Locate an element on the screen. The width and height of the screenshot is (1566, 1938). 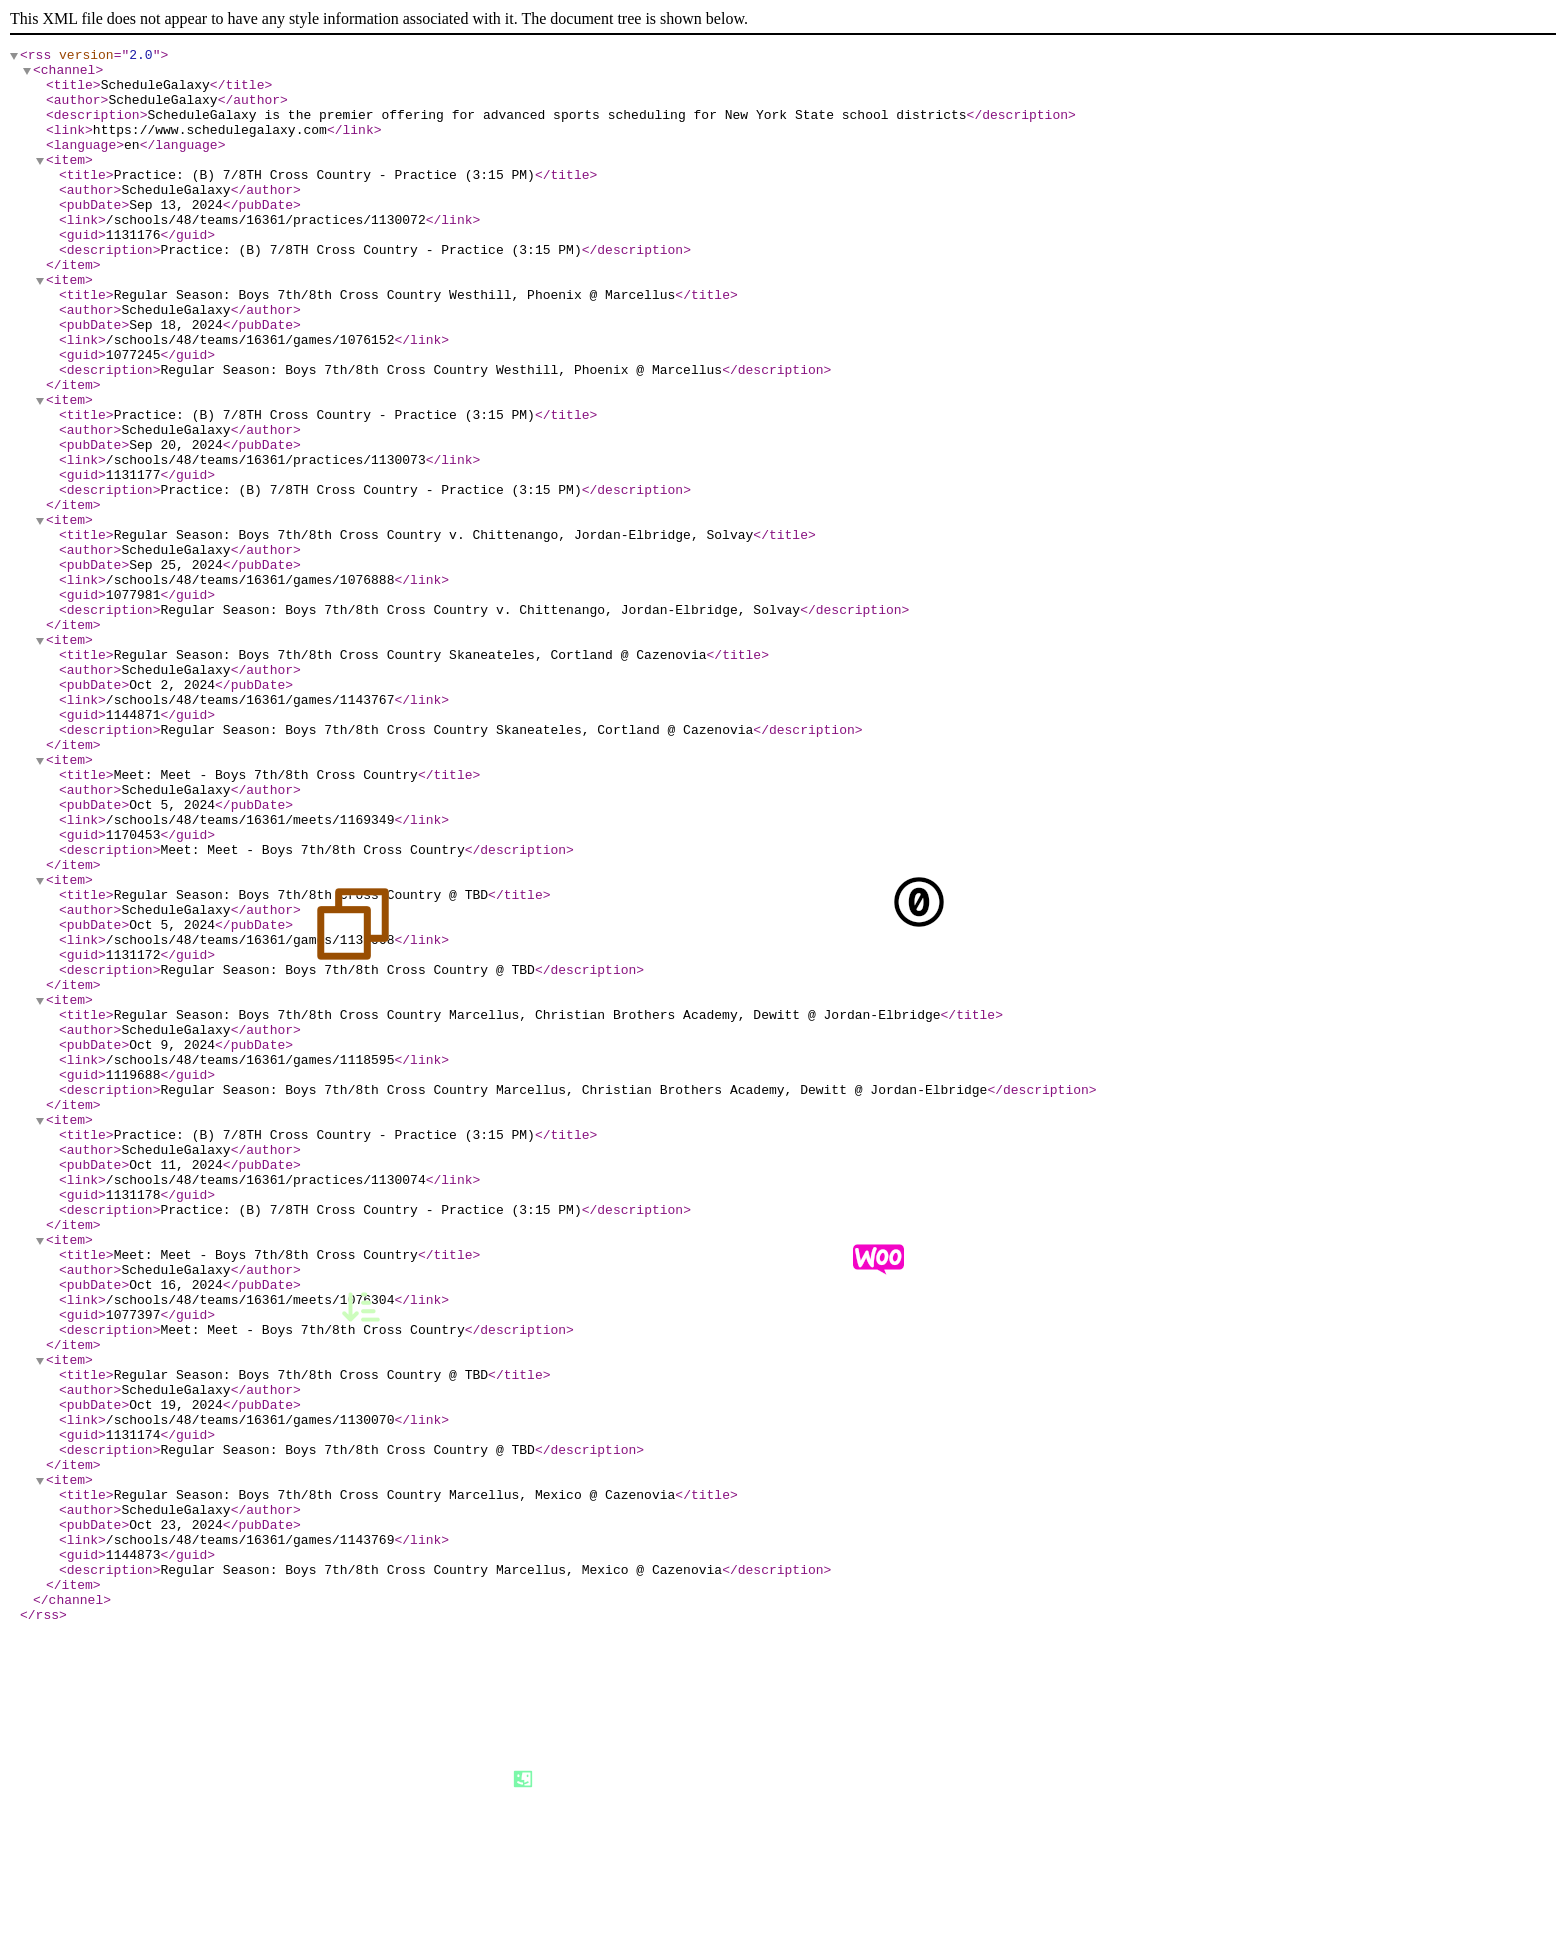
open finder to browse files and folders is located at coordinates (523, 1779).